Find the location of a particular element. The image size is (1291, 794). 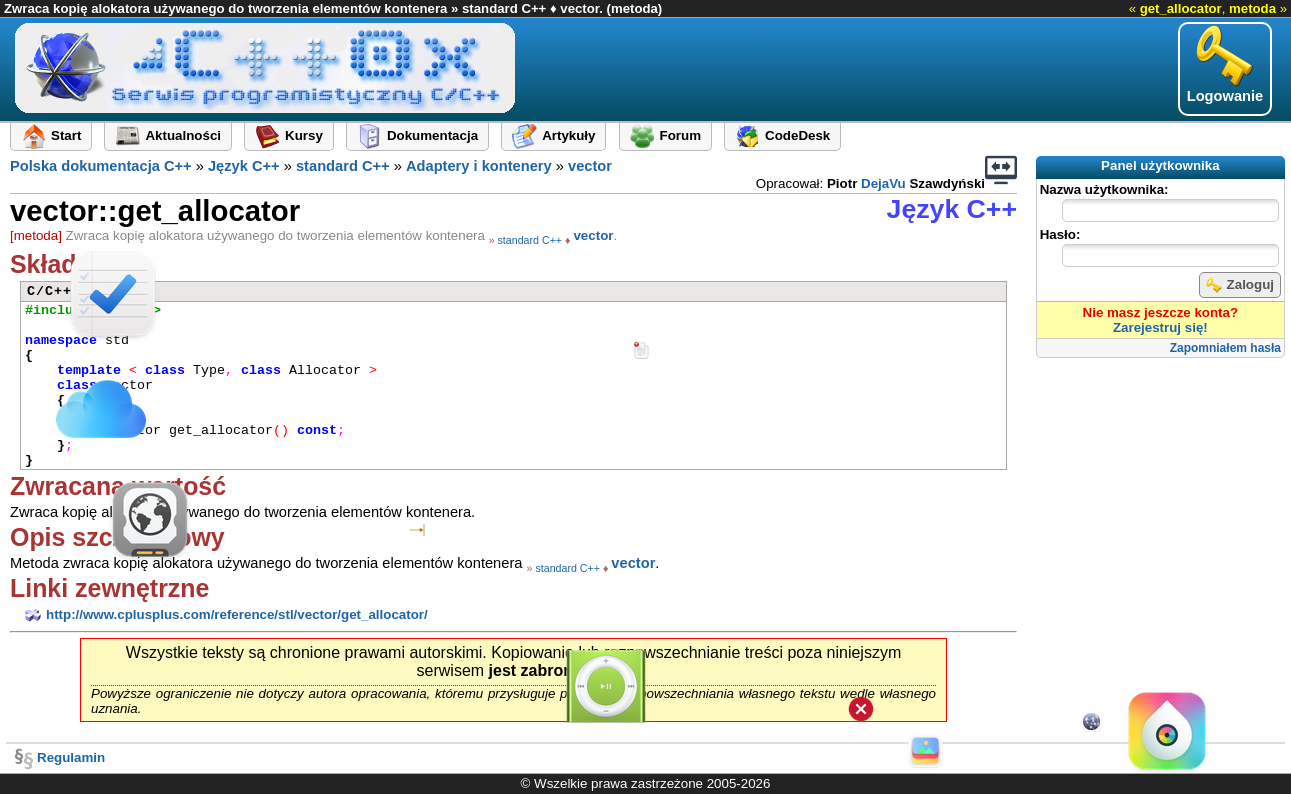

open imagefan reloaded photo viewer app is located at coordinates (925, 750).